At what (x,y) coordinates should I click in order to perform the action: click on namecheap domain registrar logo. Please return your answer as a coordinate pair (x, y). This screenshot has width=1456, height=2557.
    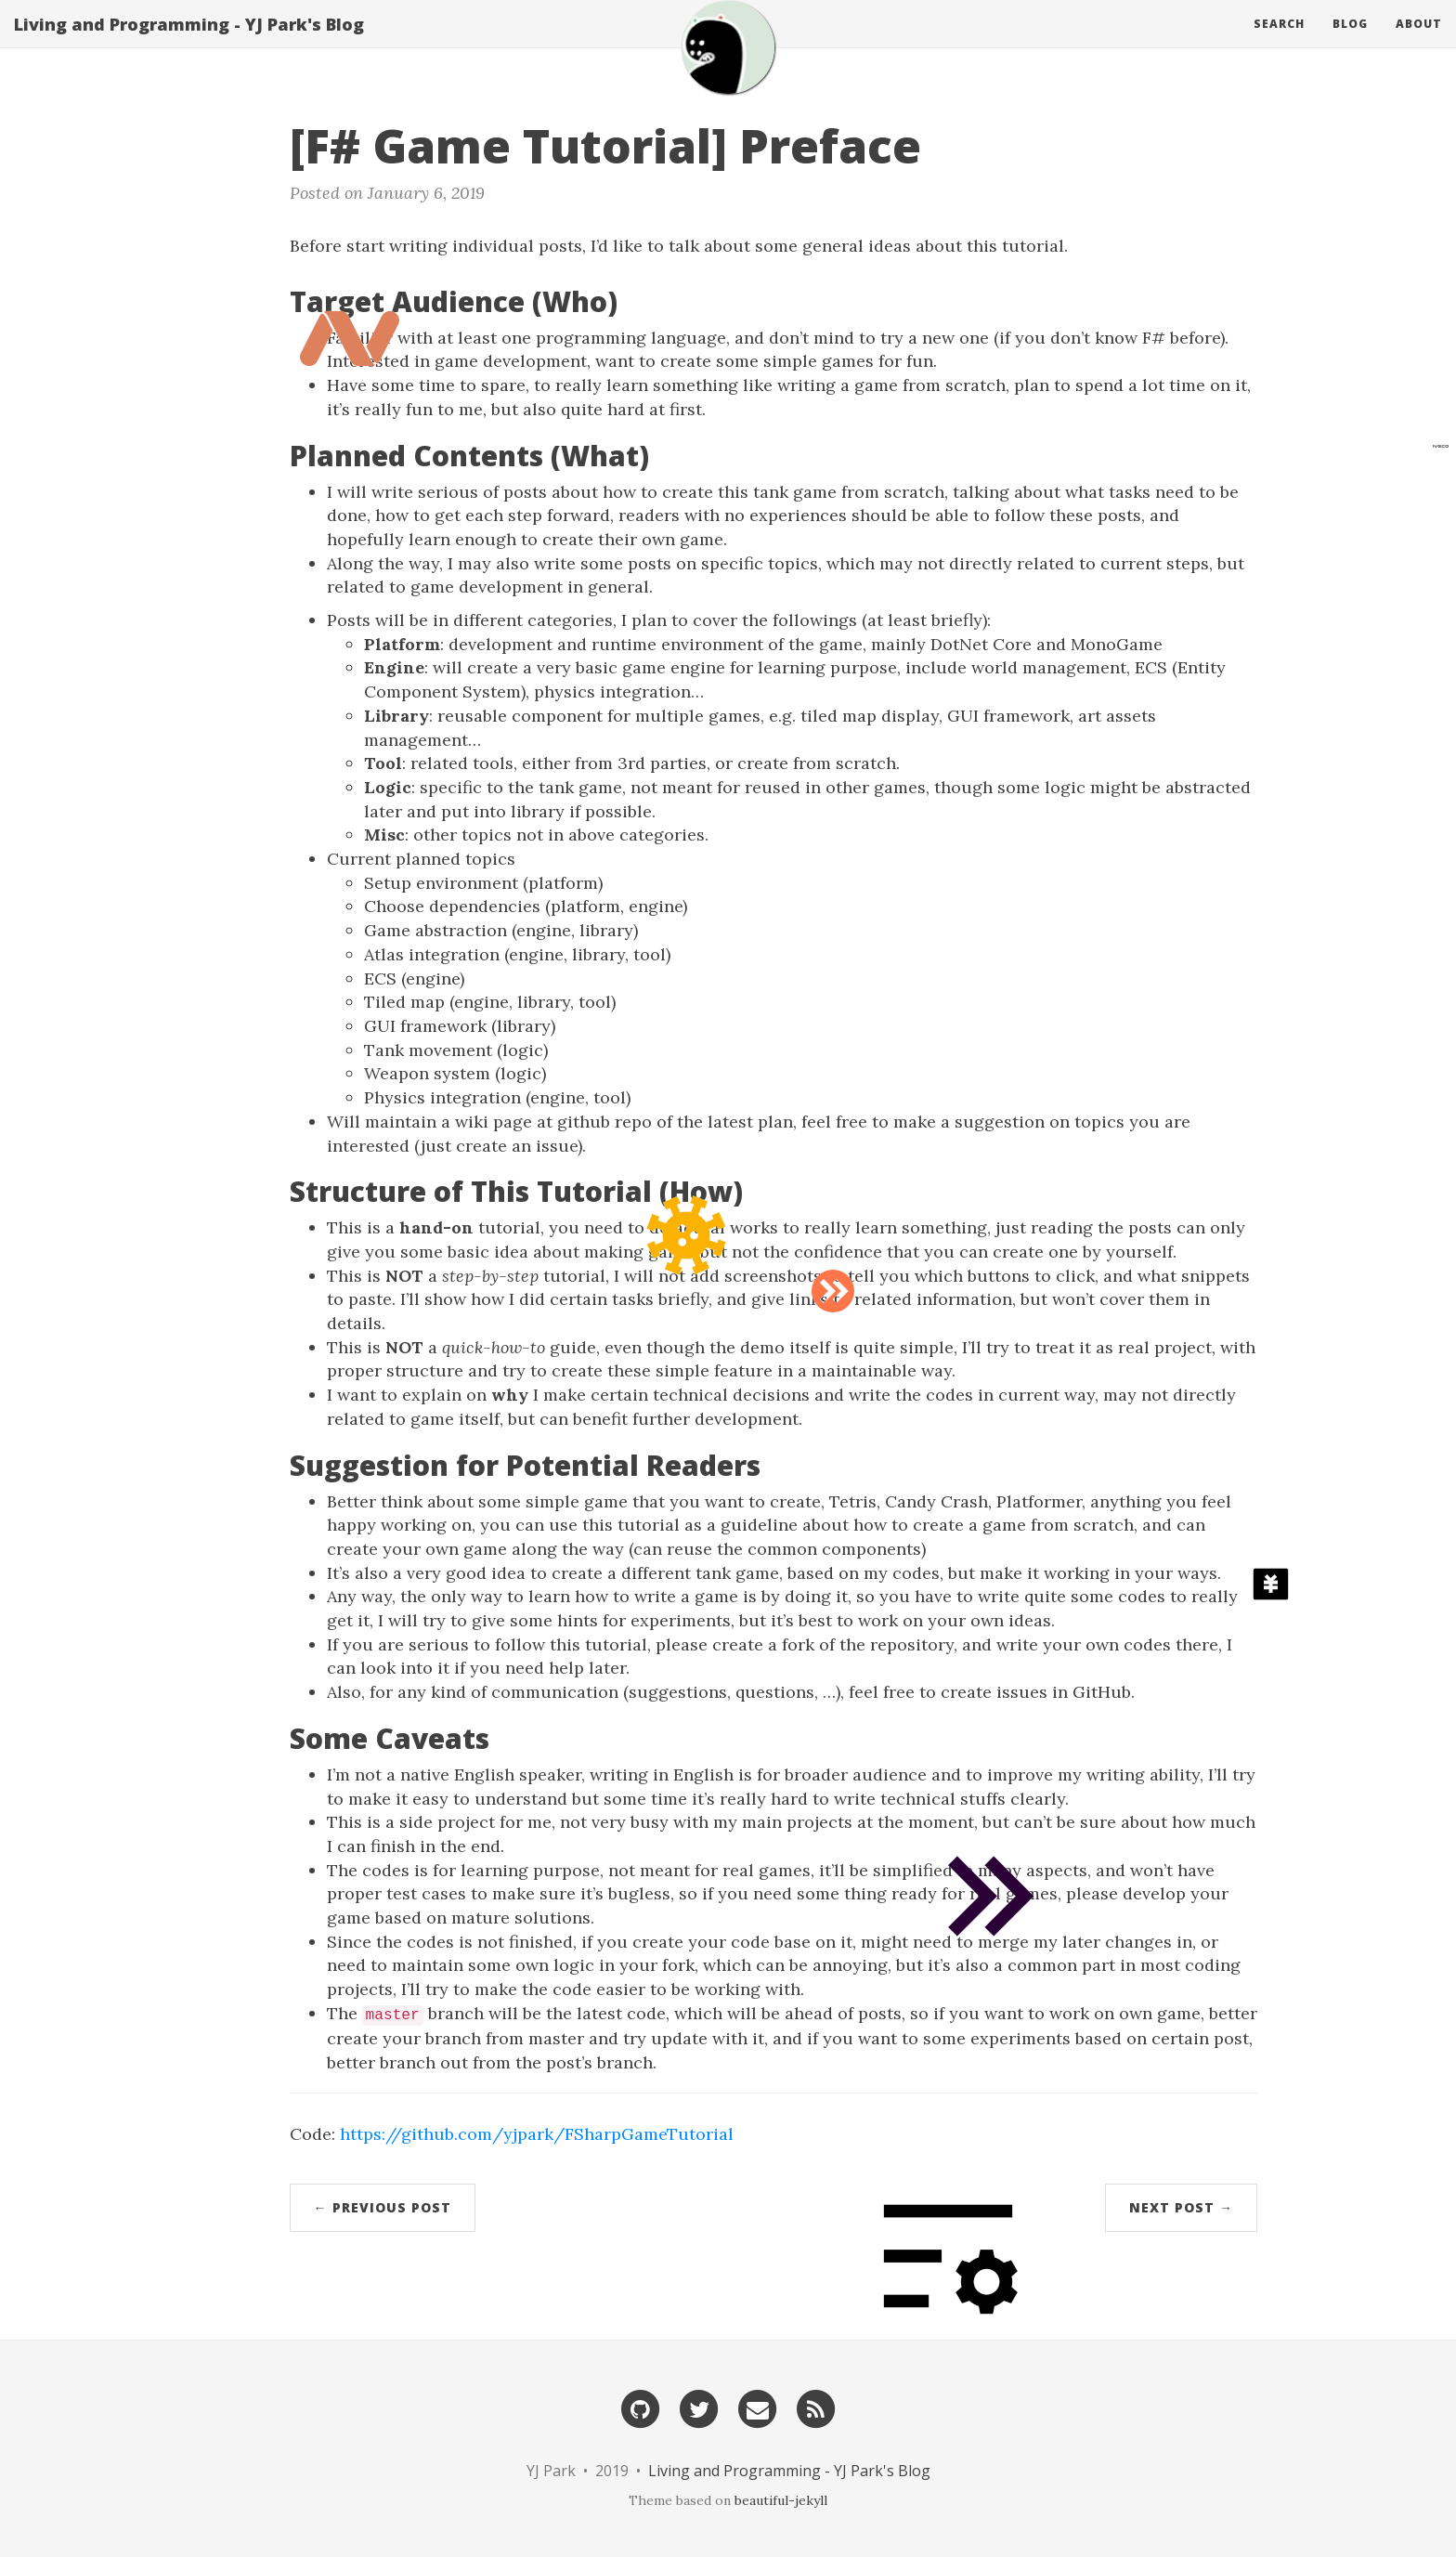
    Looking at the image, I should click on (349, 338).